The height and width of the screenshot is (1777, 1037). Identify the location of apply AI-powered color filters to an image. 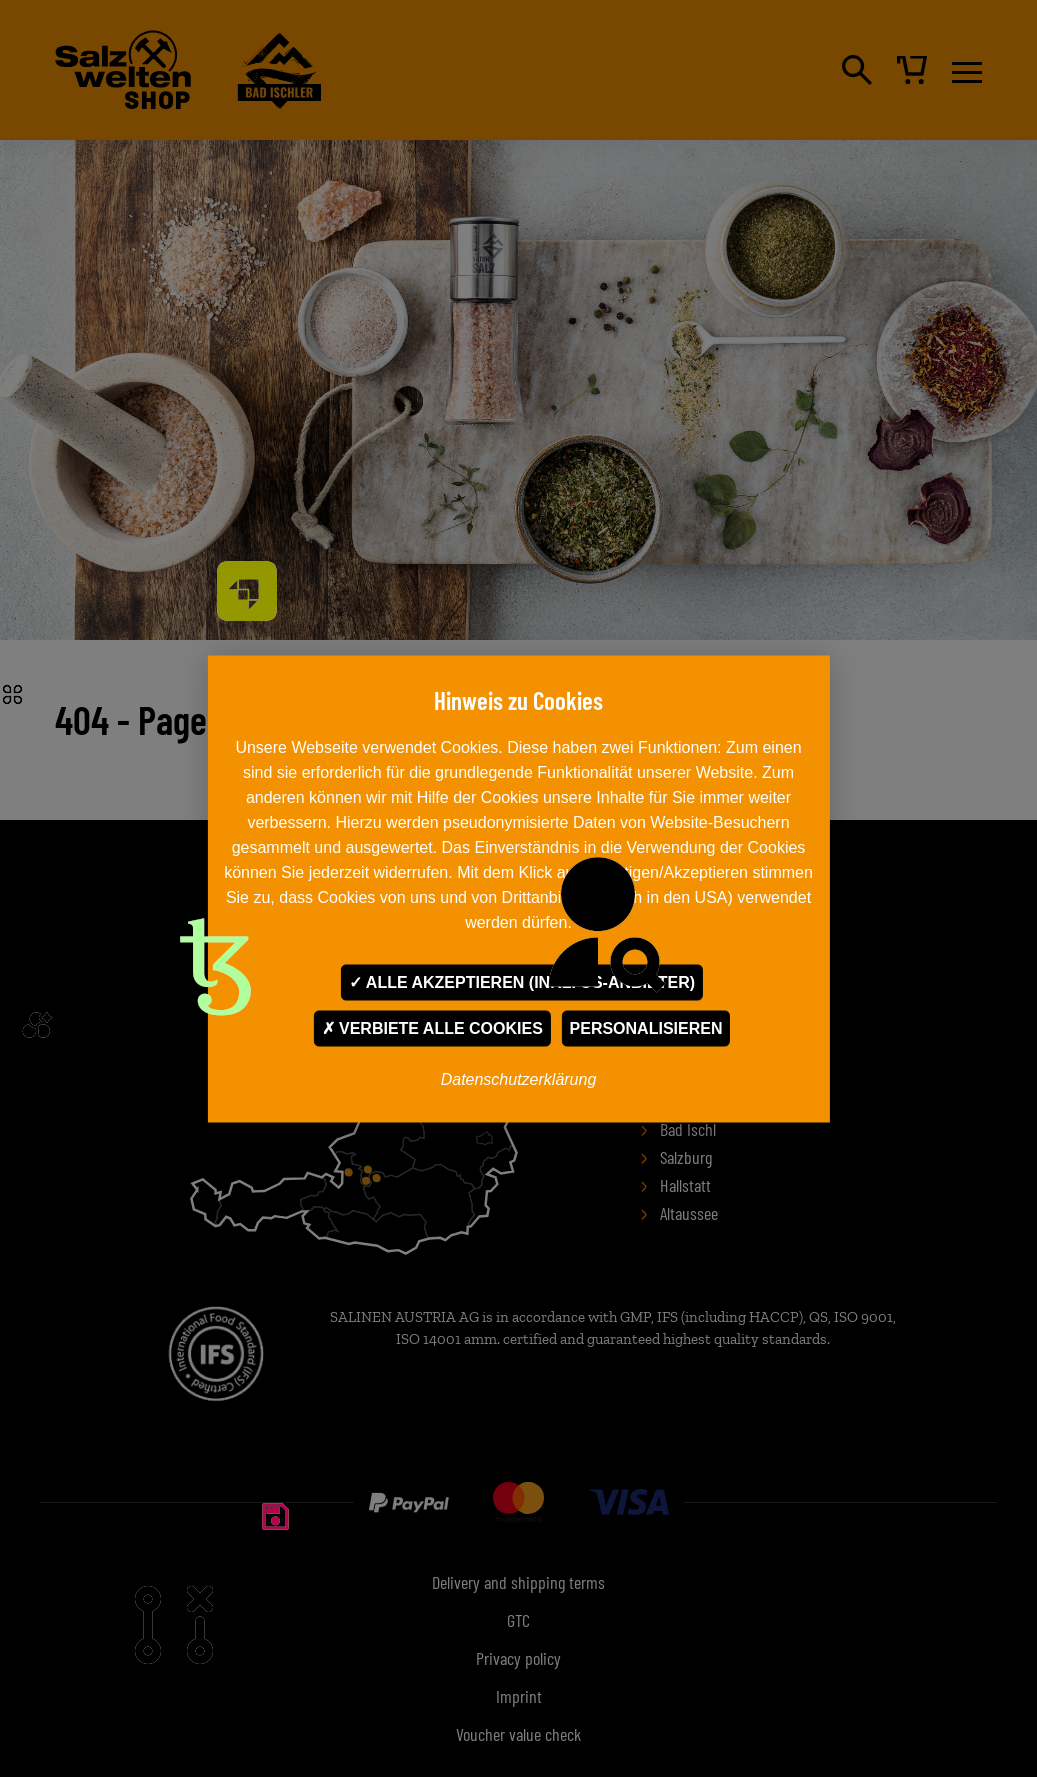
(37, 1027).